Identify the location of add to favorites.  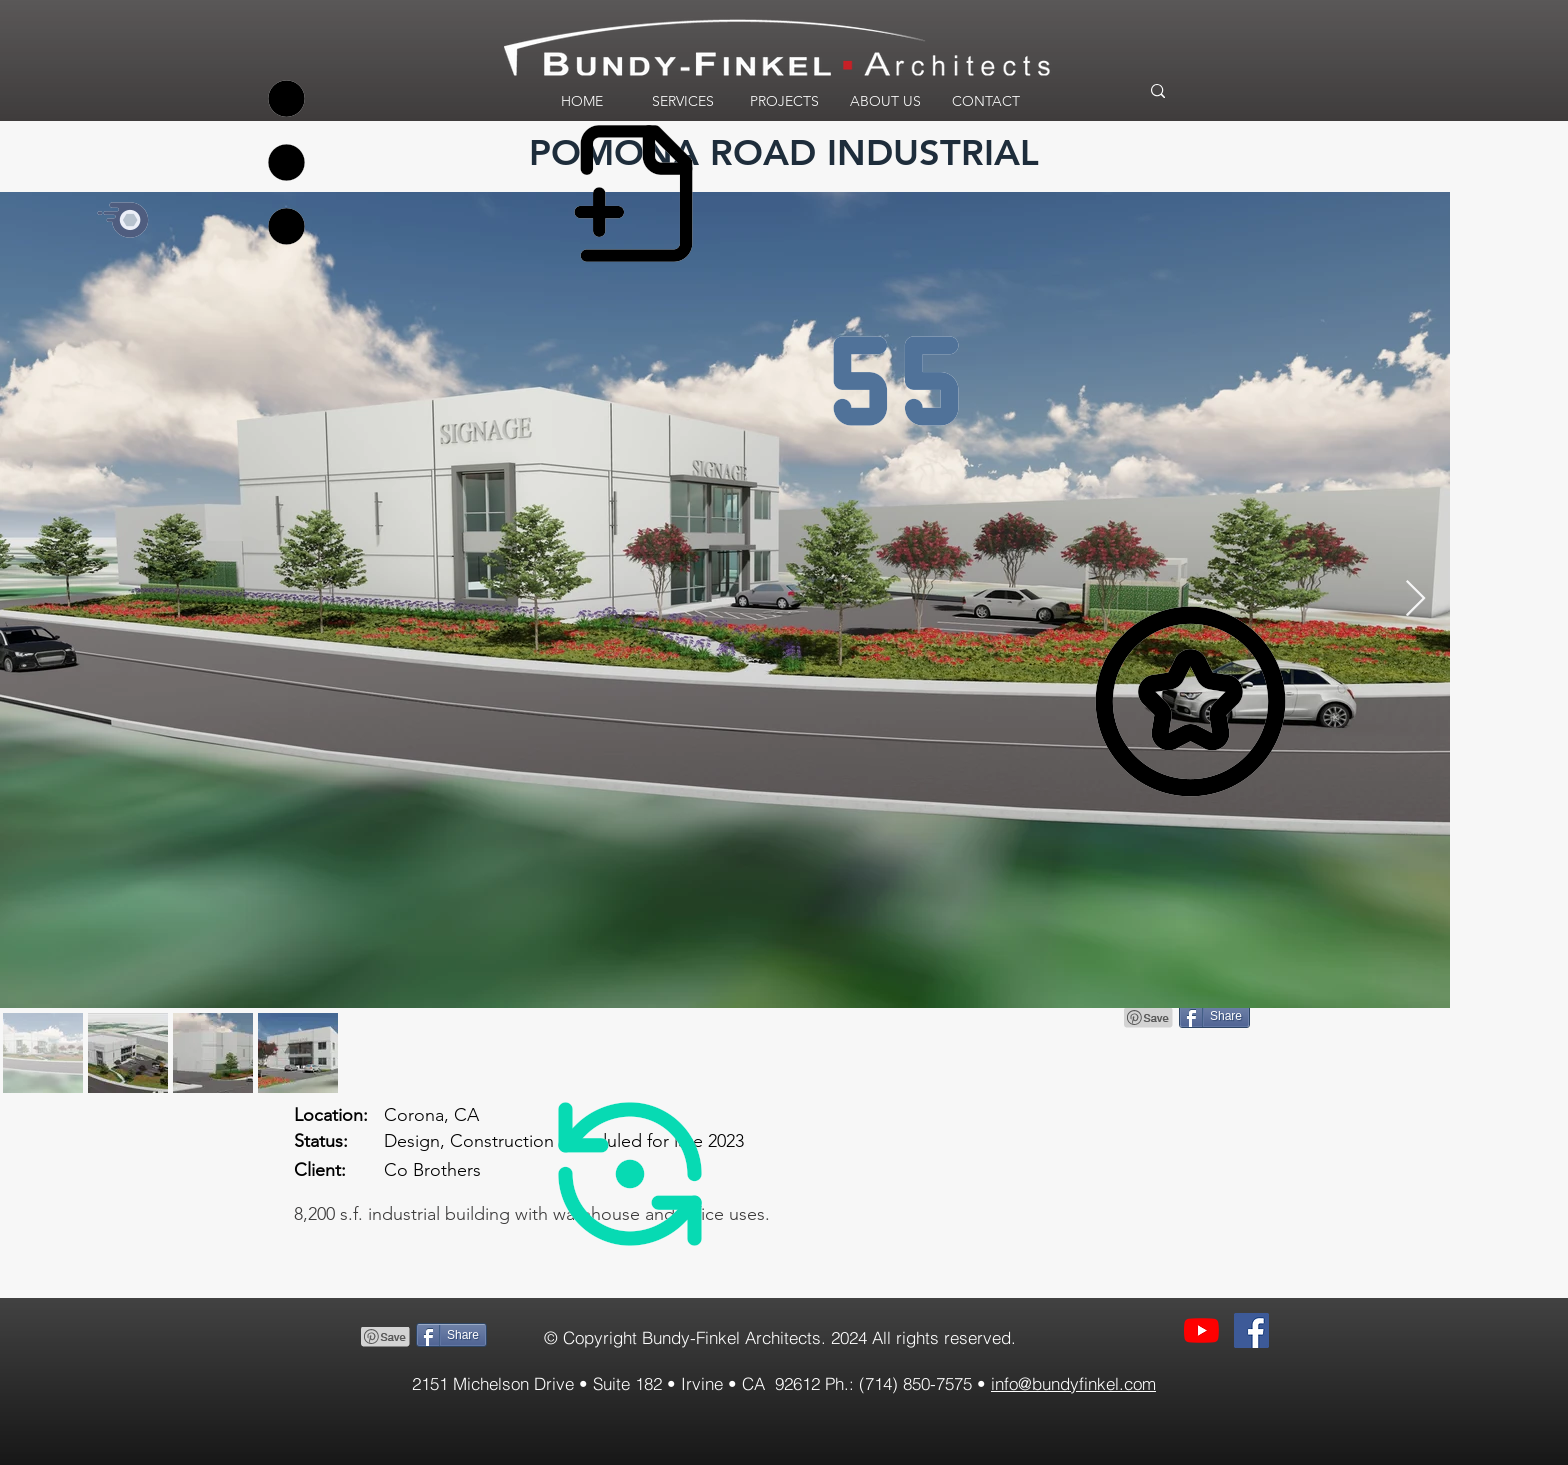
(1190, 701).